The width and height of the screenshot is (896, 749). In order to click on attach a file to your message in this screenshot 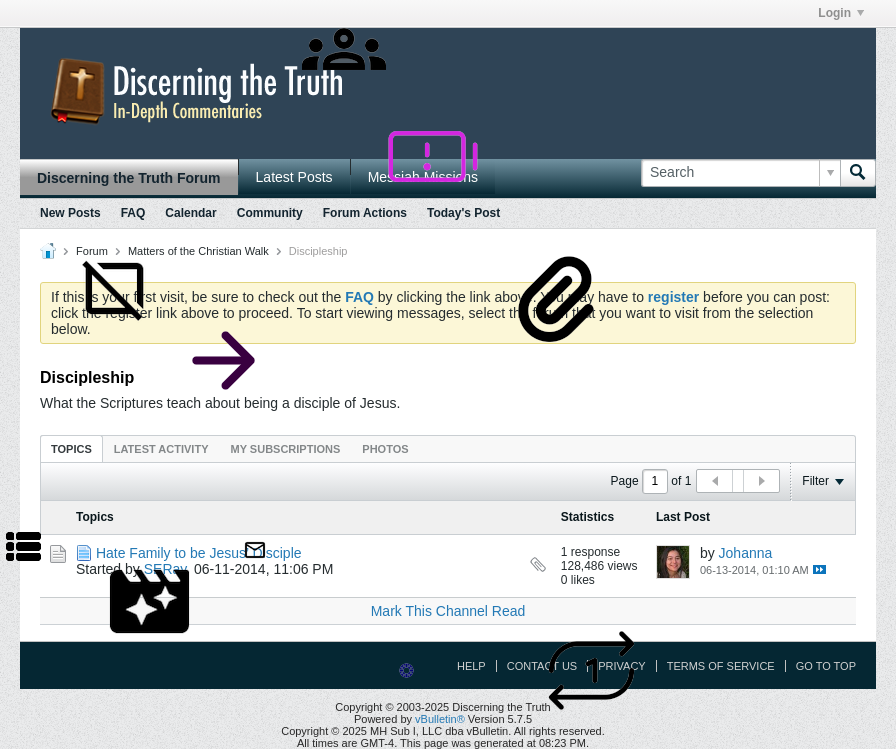, I will do `click(558, 301)`.